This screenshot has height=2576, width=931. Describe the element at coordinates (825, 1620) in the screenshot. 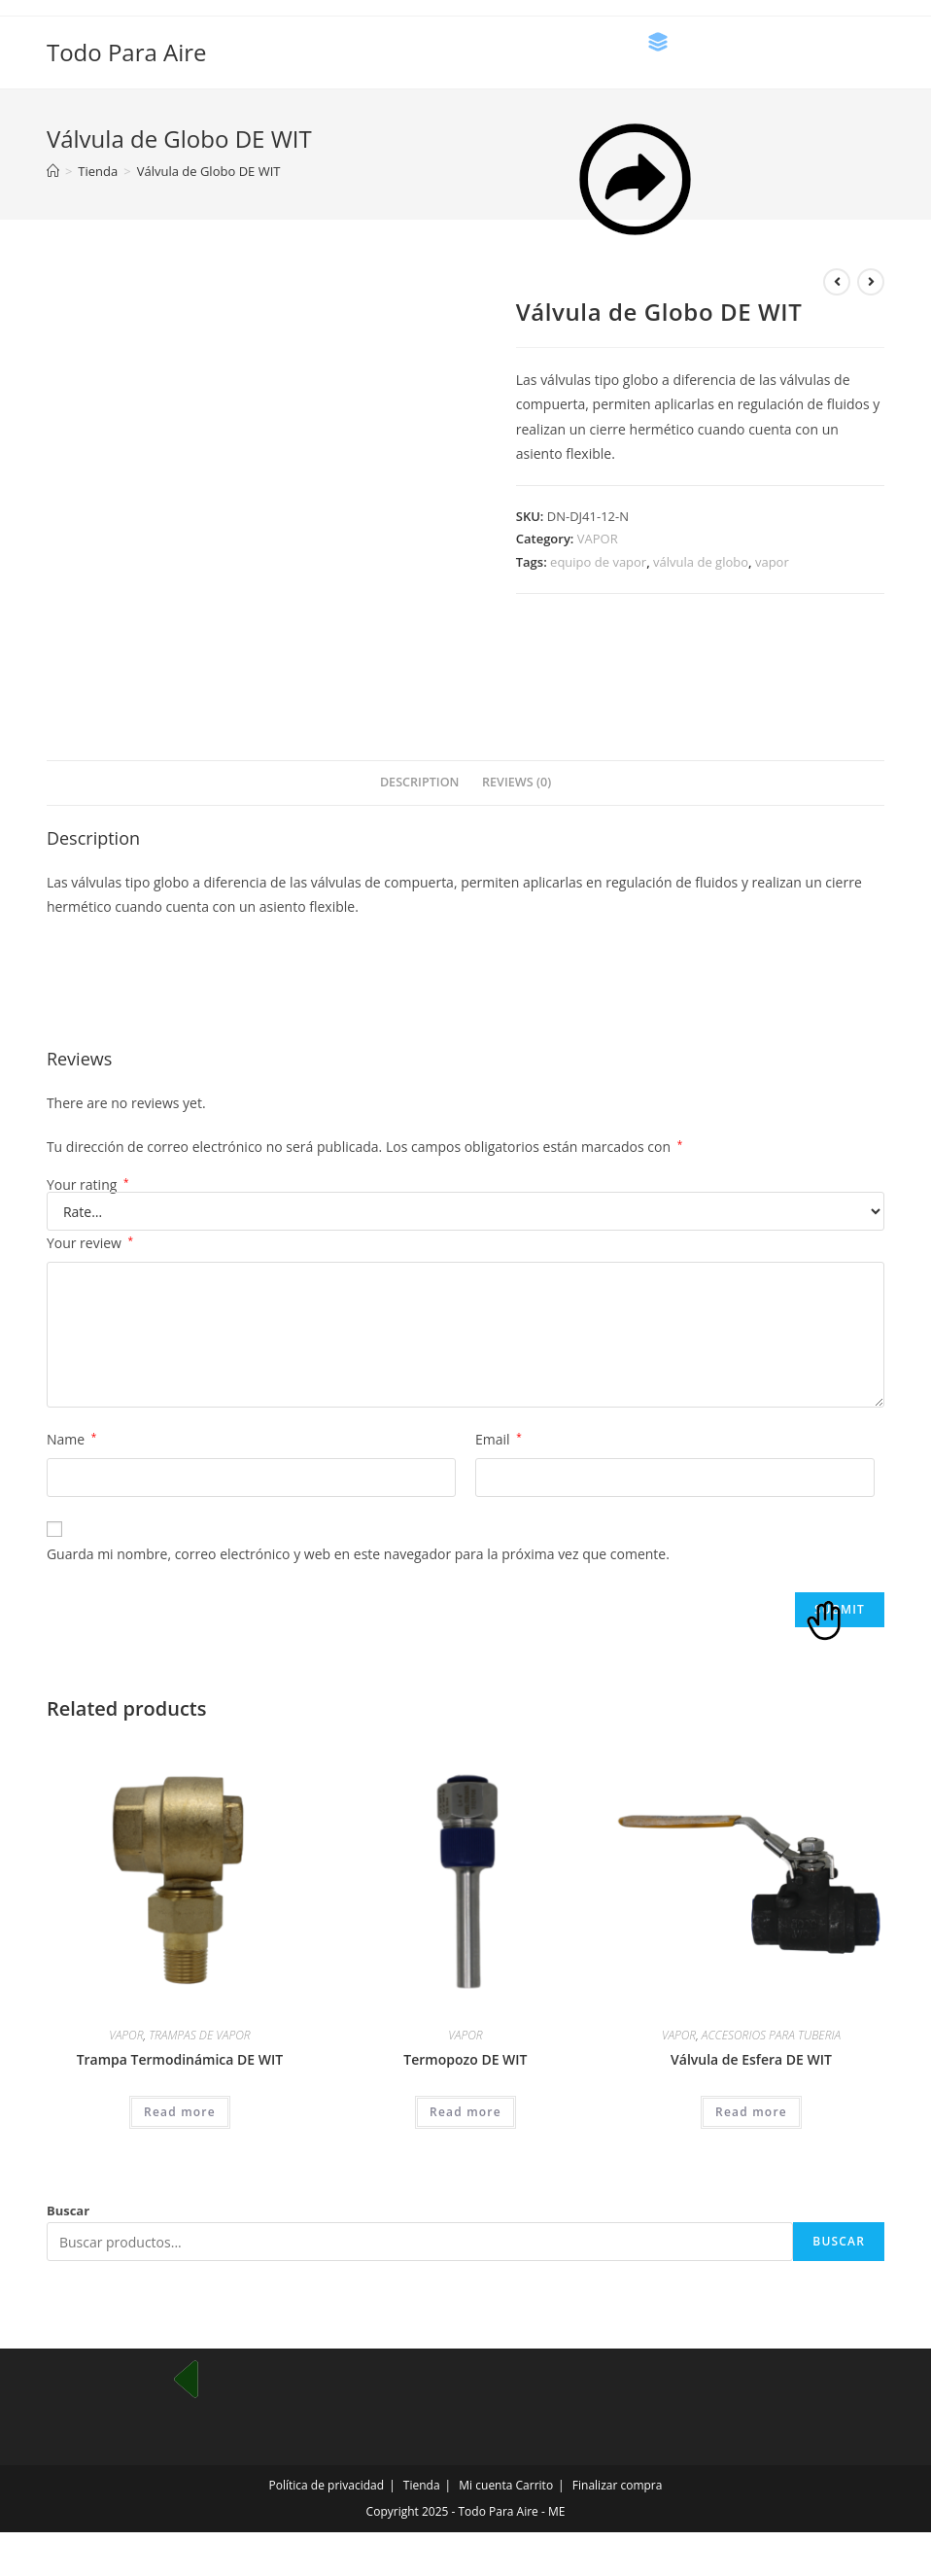

I see `stop or pause an action` at that location.